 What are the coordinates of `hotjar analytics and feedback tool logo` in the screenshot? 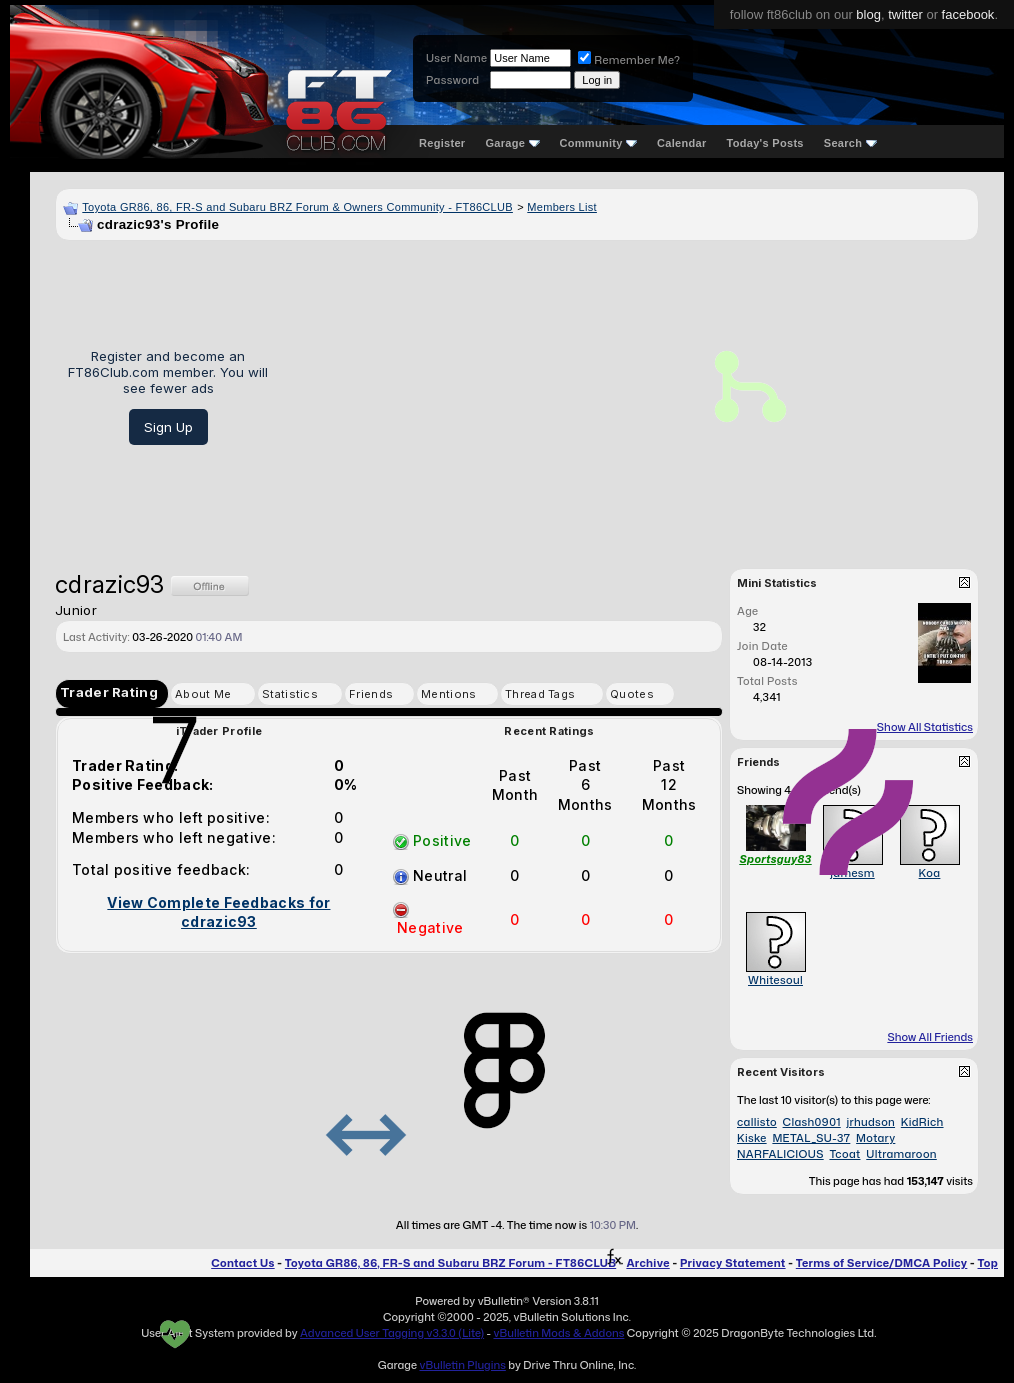 It's located at (848, 802).